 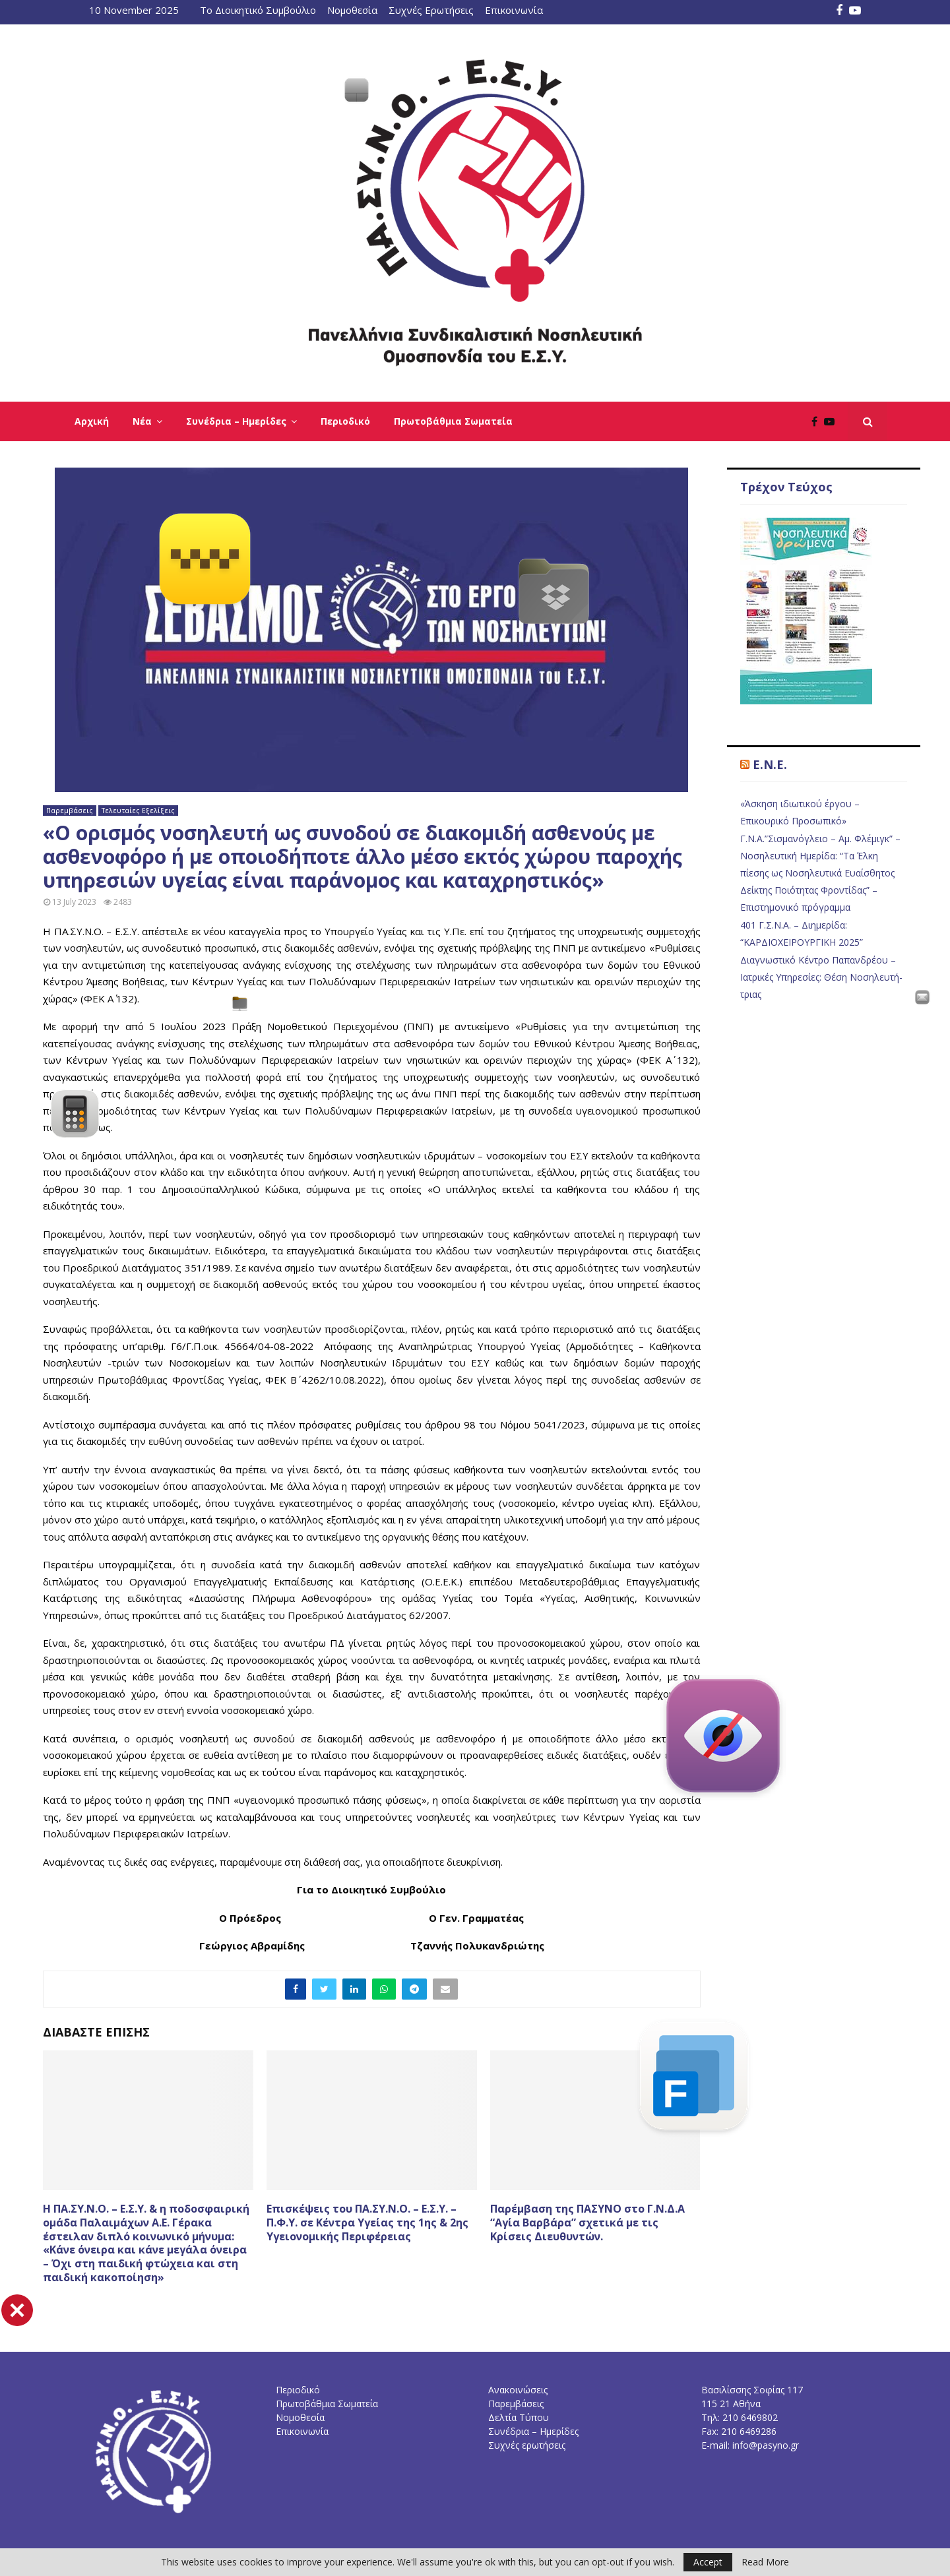 What do you see at coordinates (693, 2075) in the screenshot?
I see `open fluent reader app` at bounding box center [693, 2075].